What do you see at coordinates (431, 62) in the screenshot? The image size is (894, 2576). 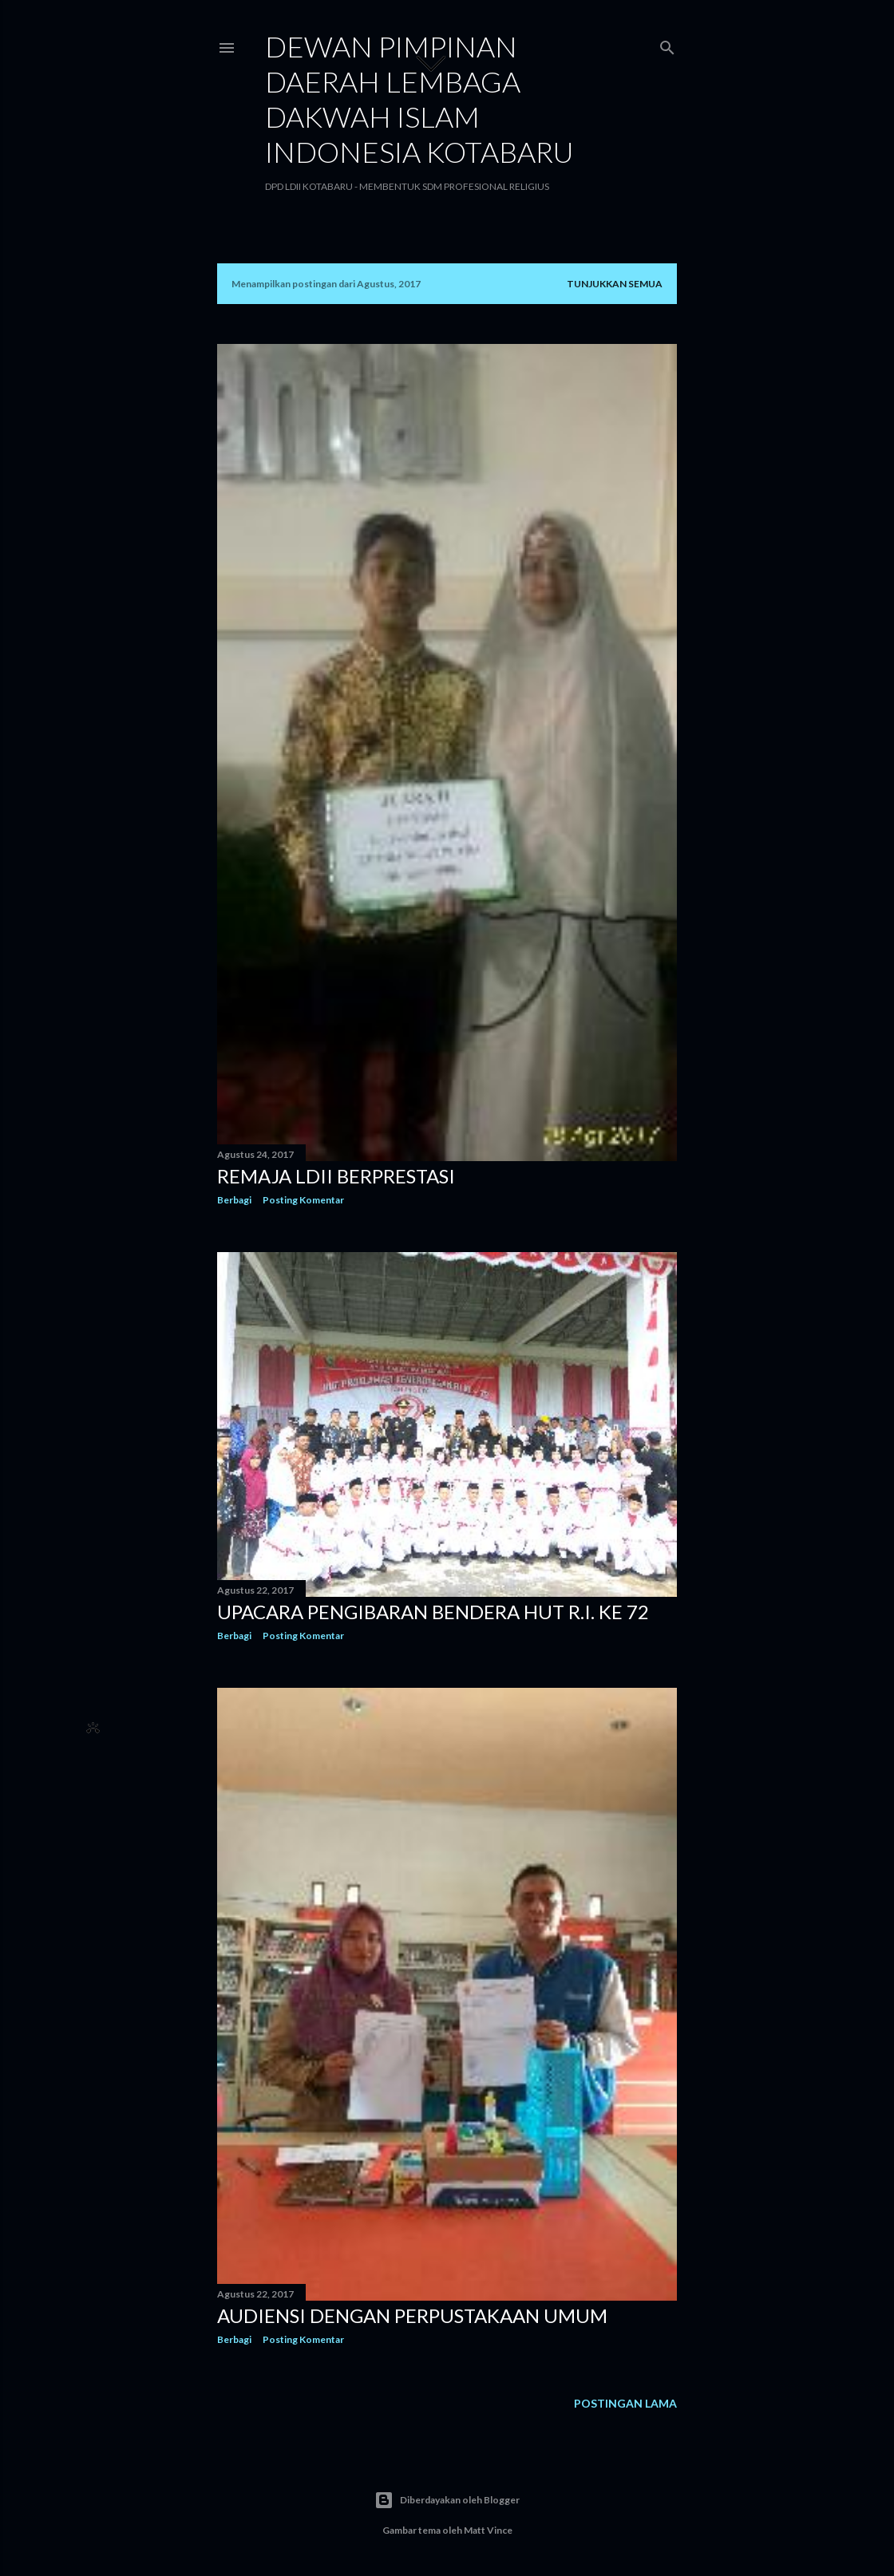 I see `expand a dropdown menu` at bounding box center [431, 62].